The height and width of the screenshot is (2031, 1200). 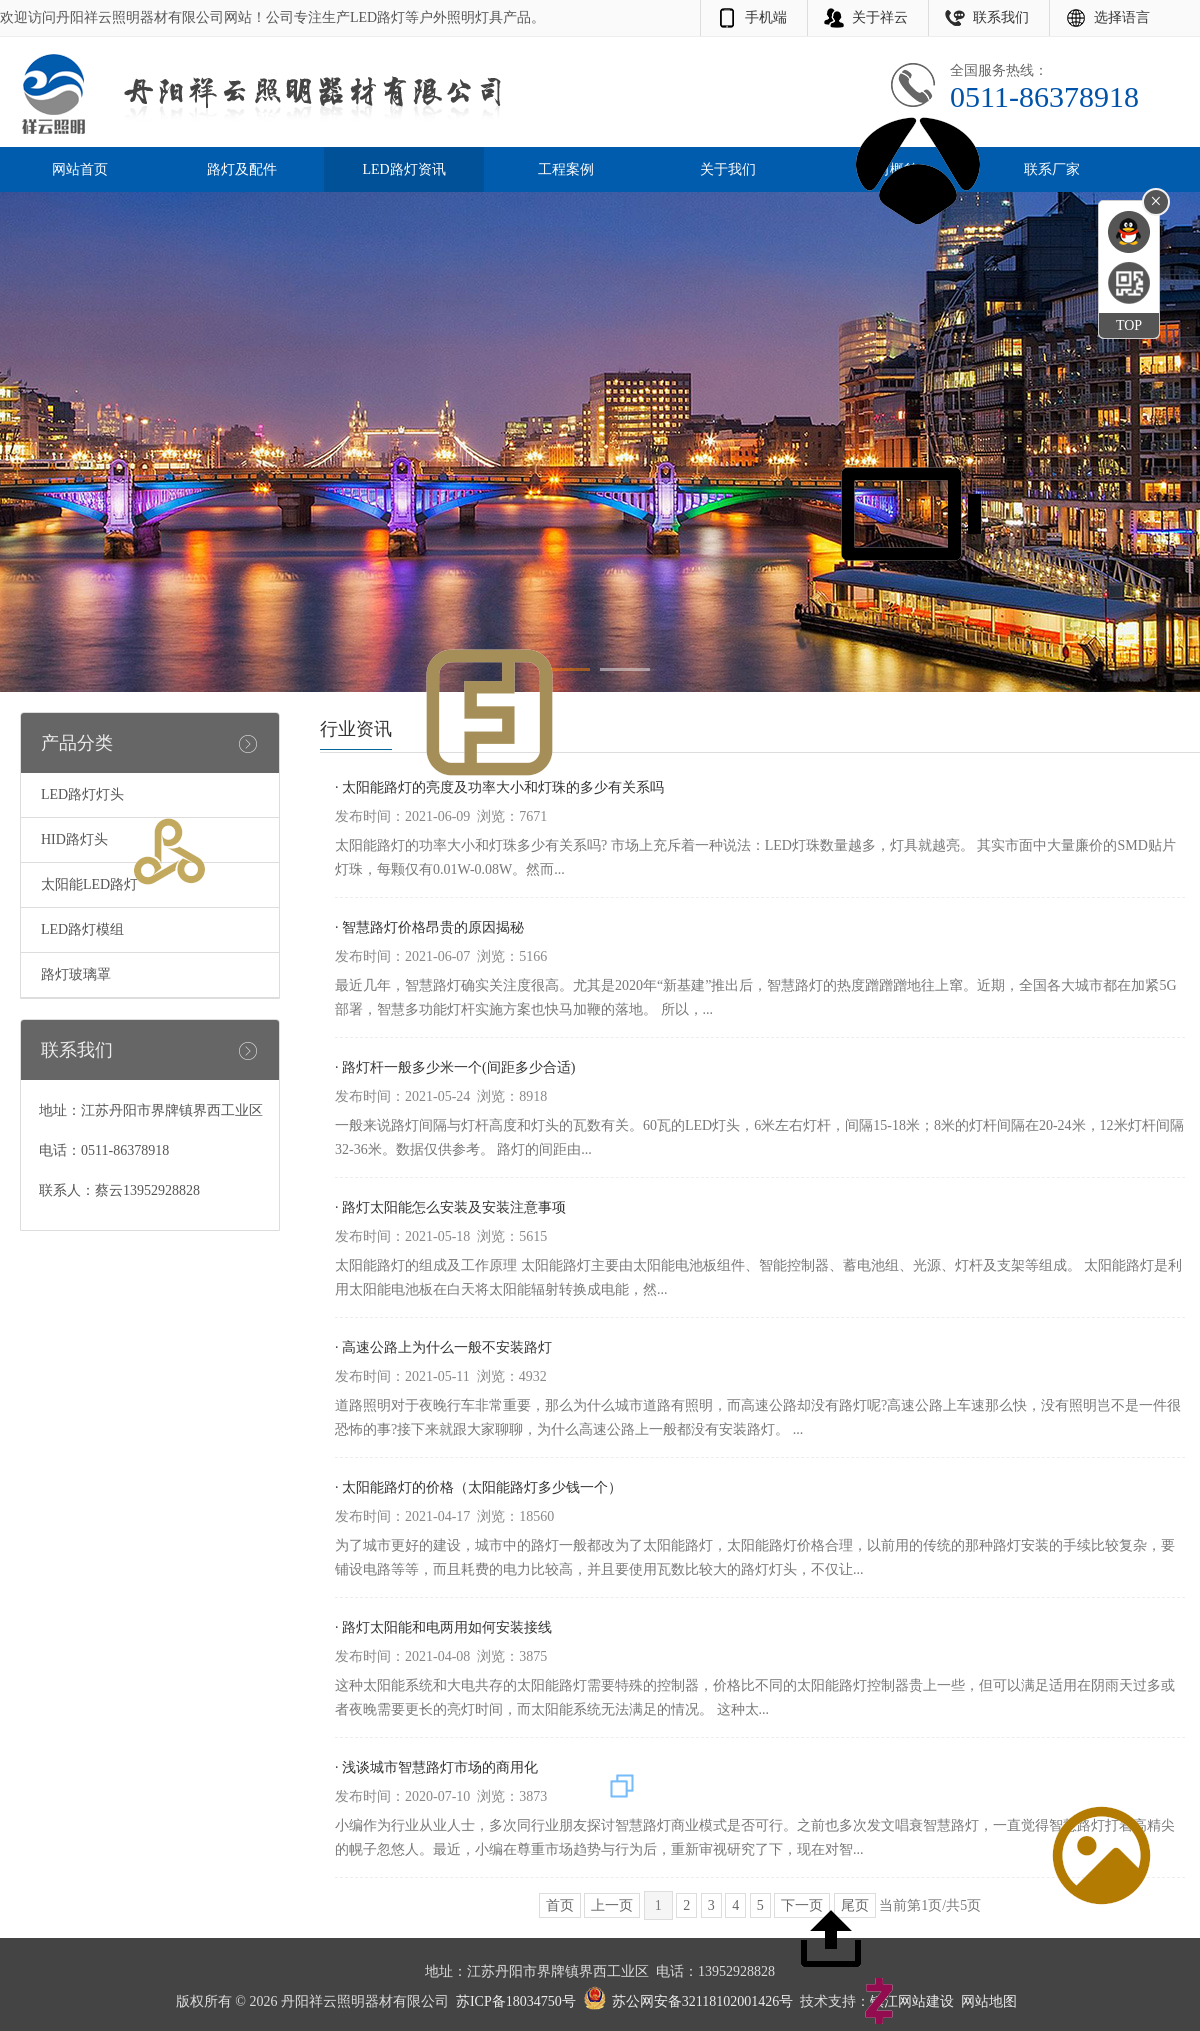 I want to click on view current battery level, so click(x=908, y=514).